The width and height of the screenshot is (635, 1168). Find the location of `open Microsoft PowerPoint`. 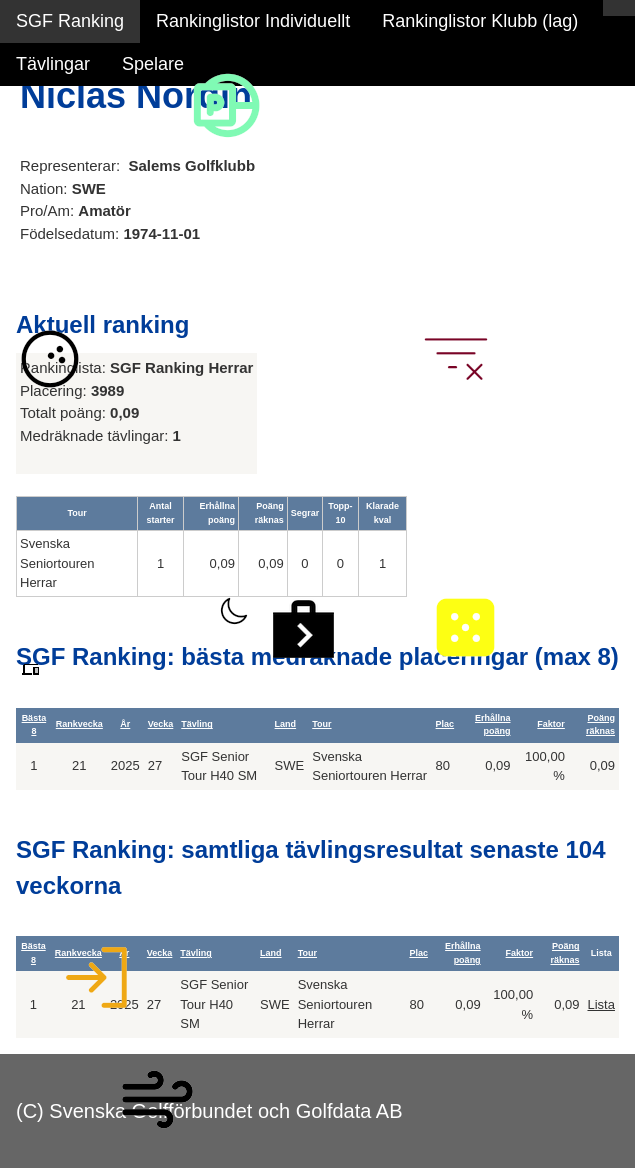

open Microsoft PowerPoint is located at coordinates (225, 105).